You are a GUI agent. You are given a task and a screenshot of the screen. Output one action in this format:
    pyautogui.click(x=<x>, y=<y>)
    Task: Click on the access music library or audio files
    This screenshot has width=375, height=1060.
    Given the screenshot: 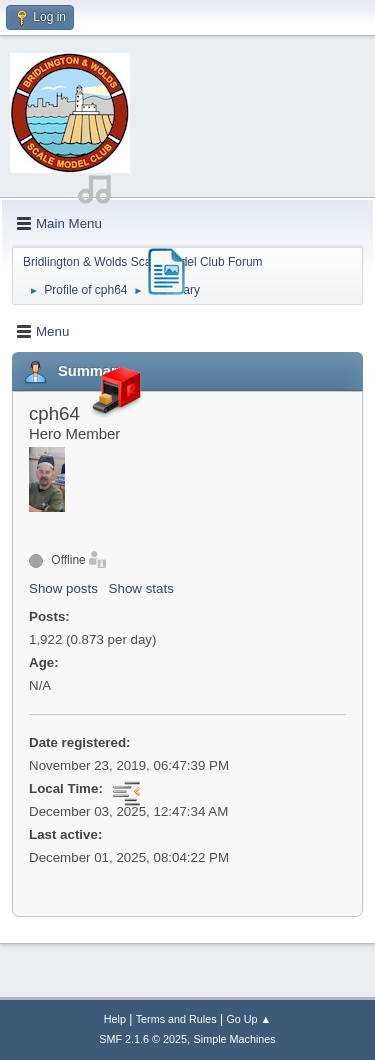 What is the action you would take?
    pyautogui.click(x=95, y=188)
    